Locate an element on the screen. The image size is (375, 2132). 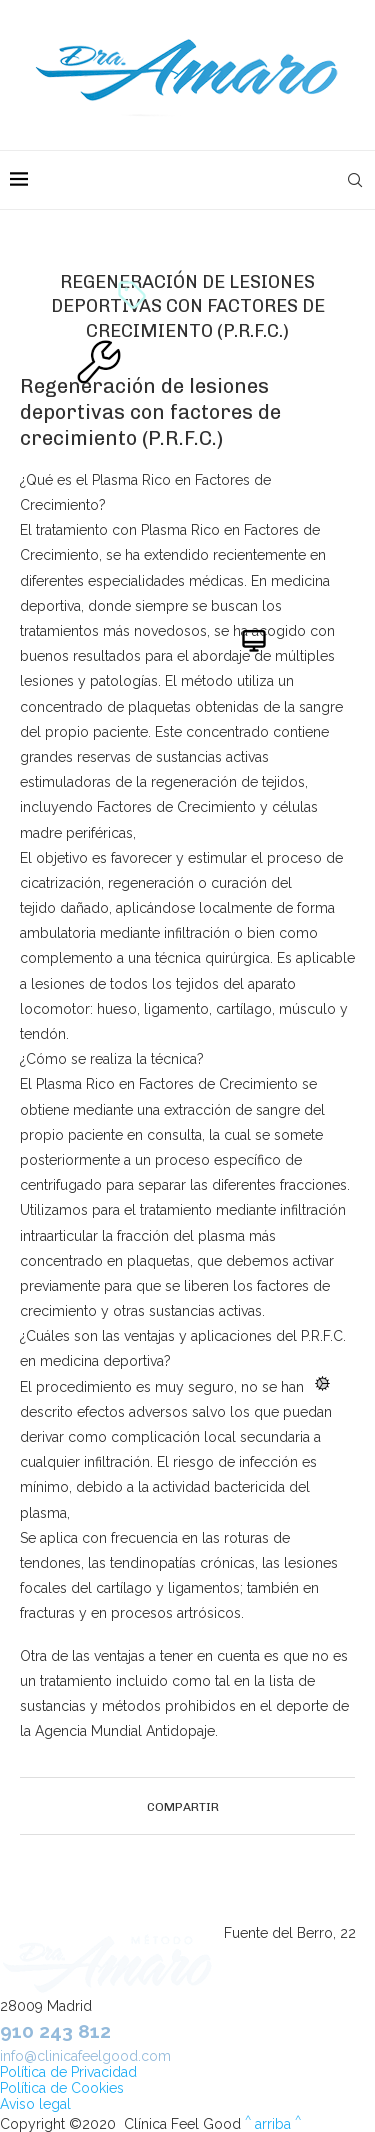
add or manage tags for an item is located at coordinates (132, 295).